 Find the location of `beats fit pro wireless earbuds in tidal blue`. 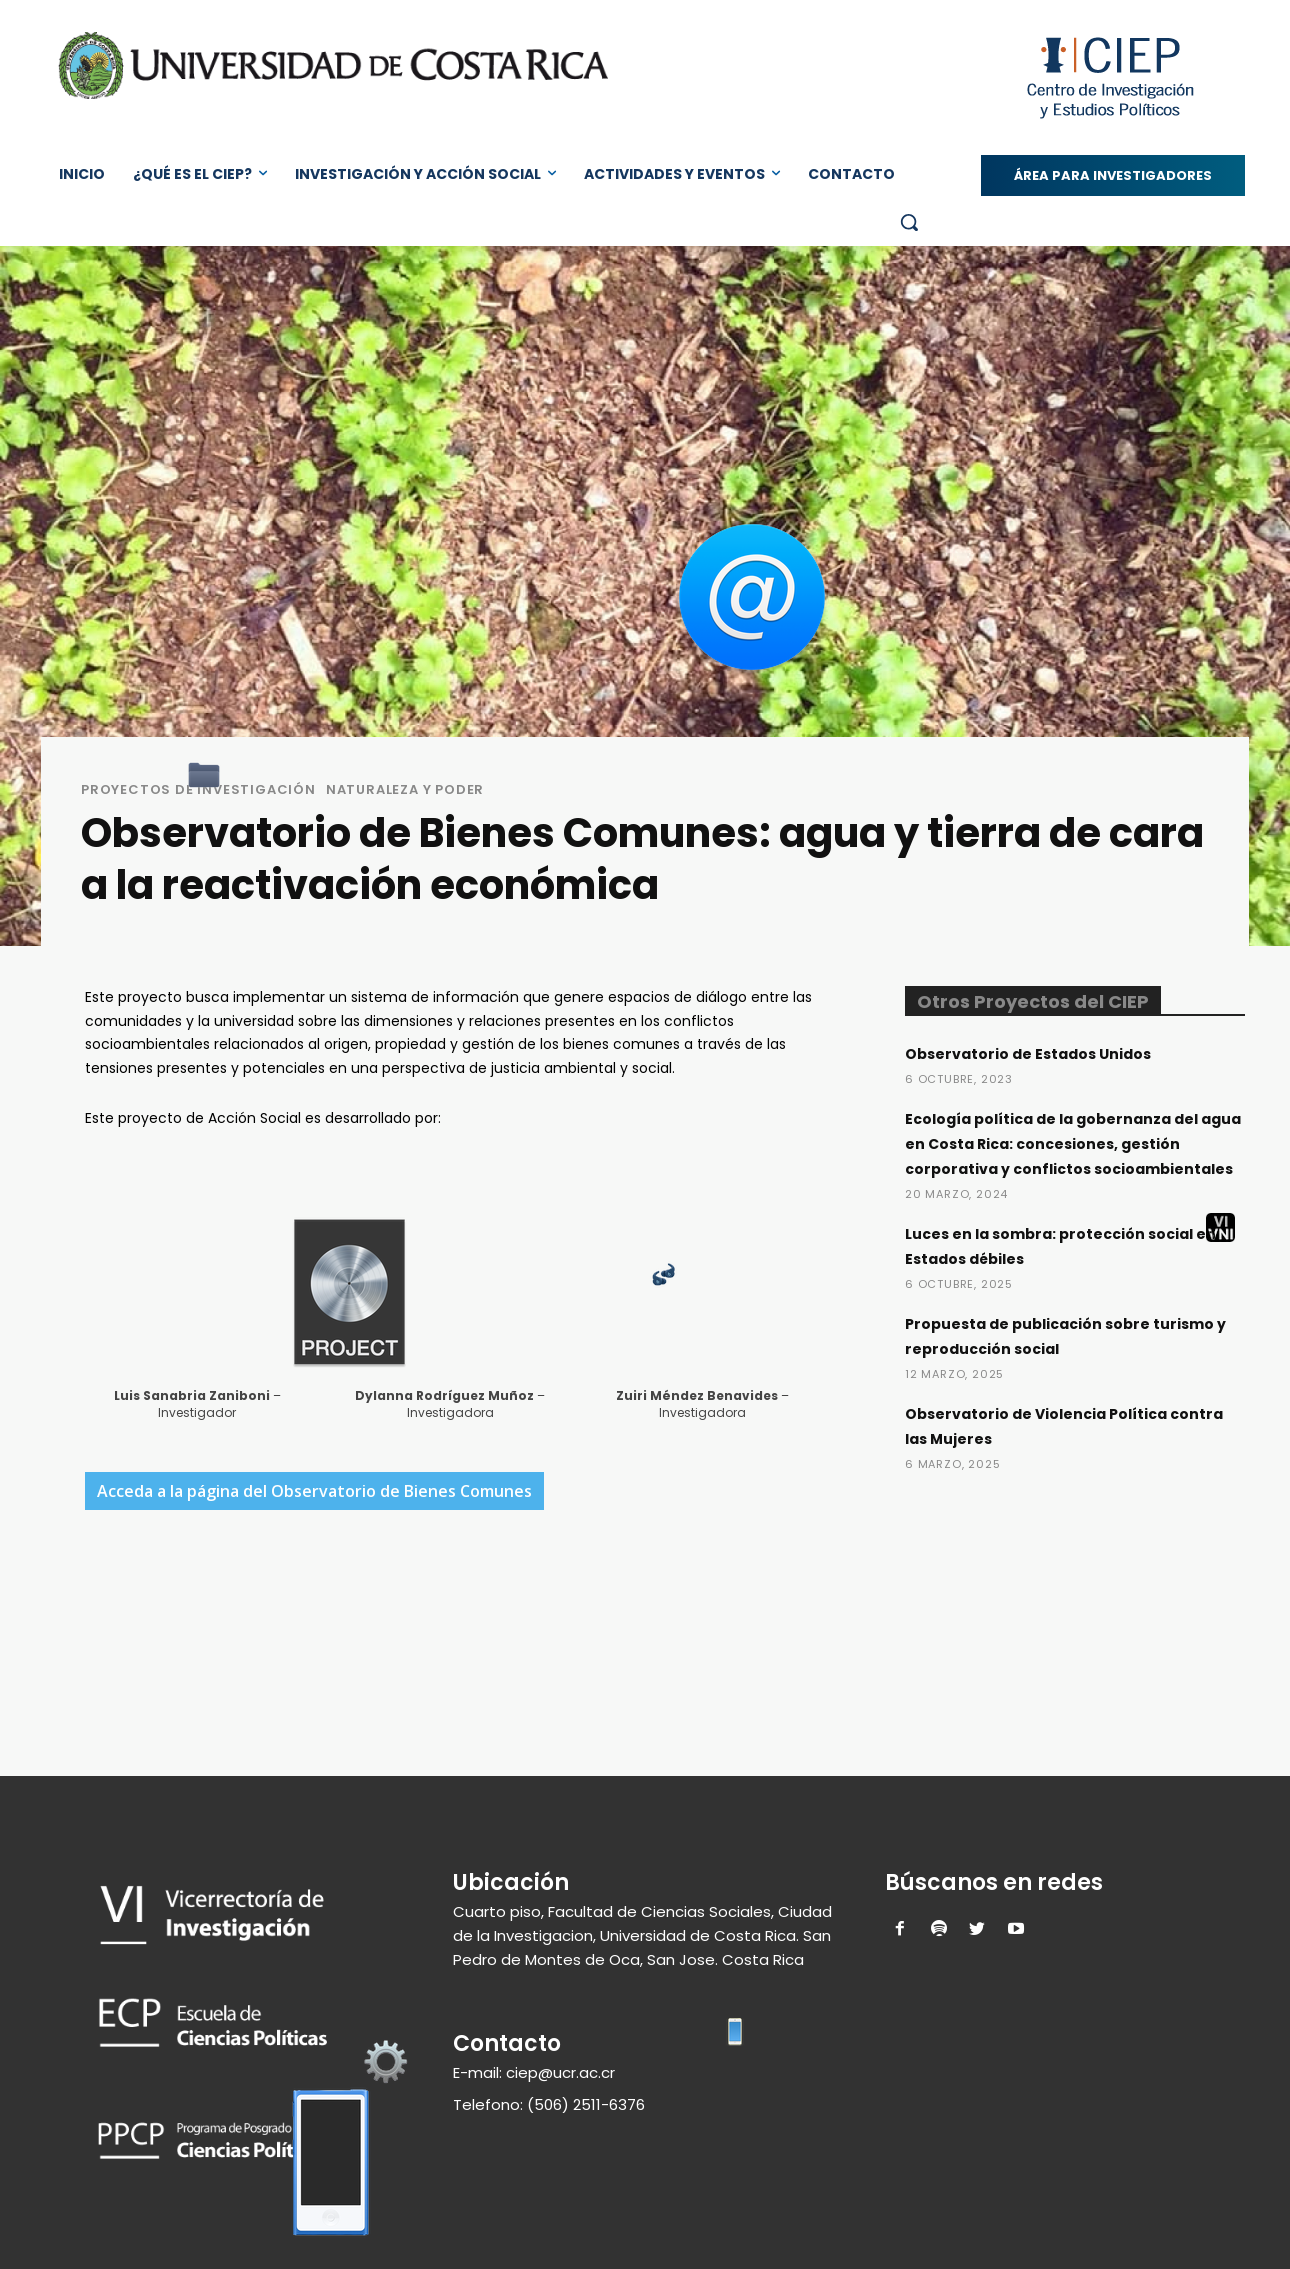

beats fit pro wireless earbuds in tidal blue is located at coordinates (663, 1274).